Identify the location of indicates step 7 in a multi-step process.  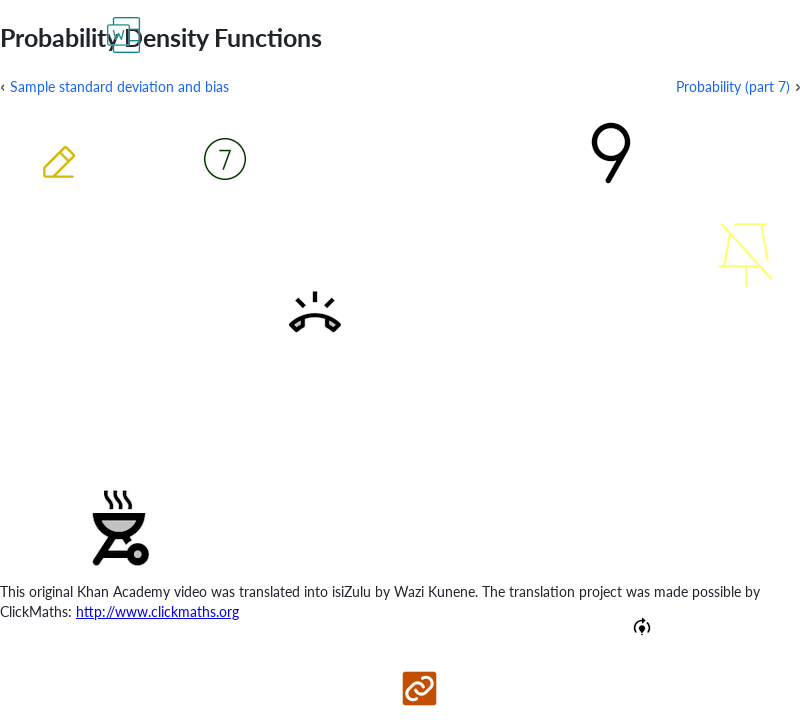
(225, 159).